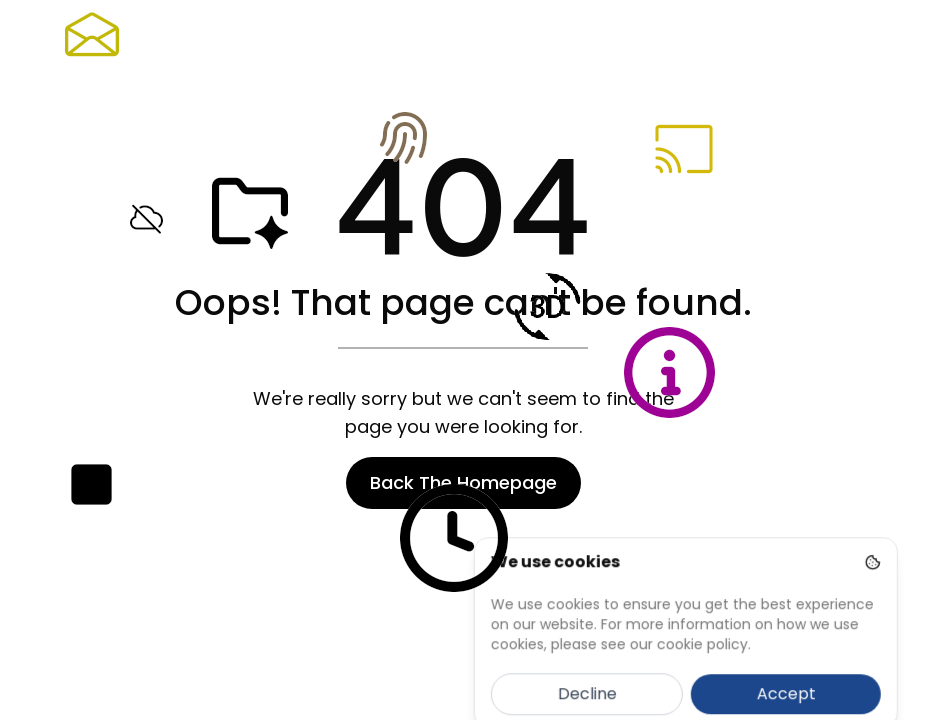 The width and height of the screenshot is (926, 720). I want to click on rotate object in 3D view, so click(547, 306).